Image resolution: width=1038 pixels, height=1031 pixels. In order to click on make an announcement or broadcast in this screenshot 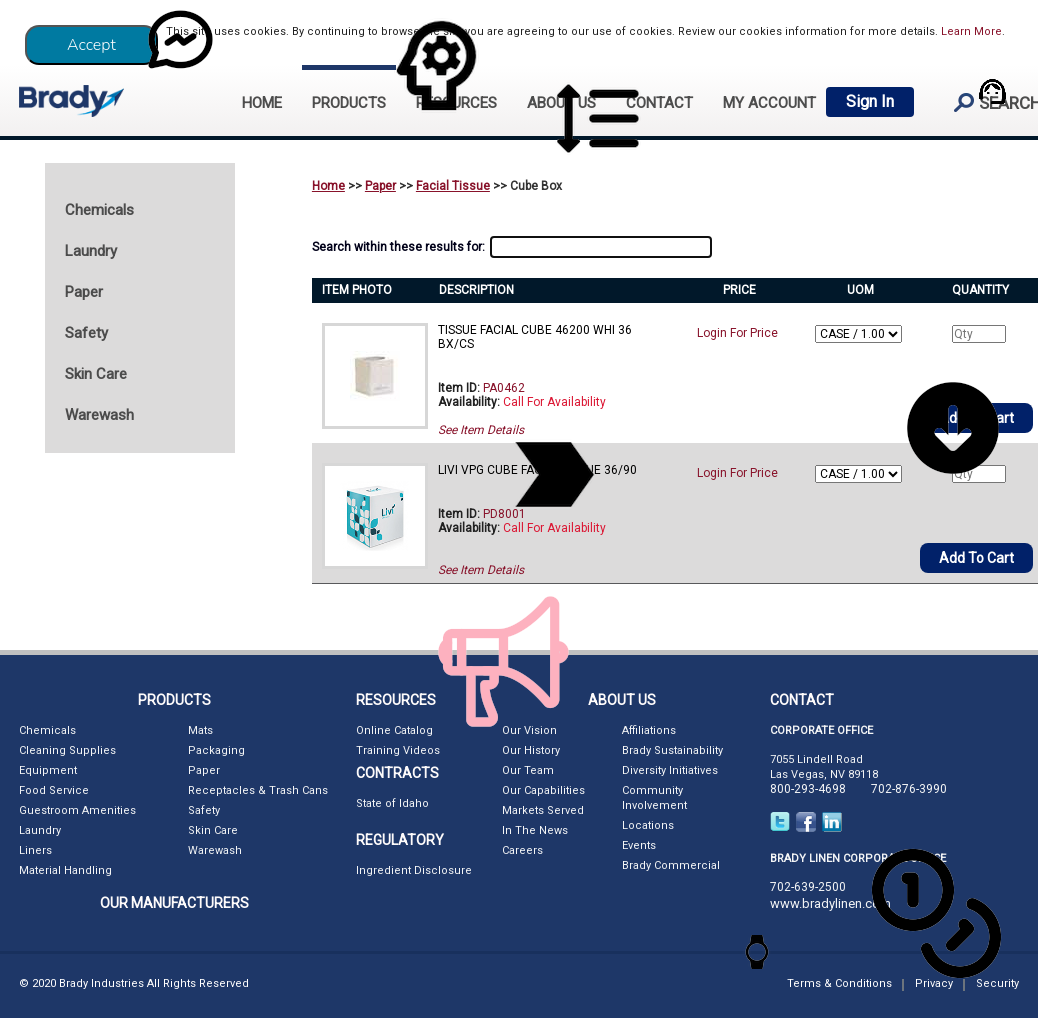, I will do `click(503, 661)`.